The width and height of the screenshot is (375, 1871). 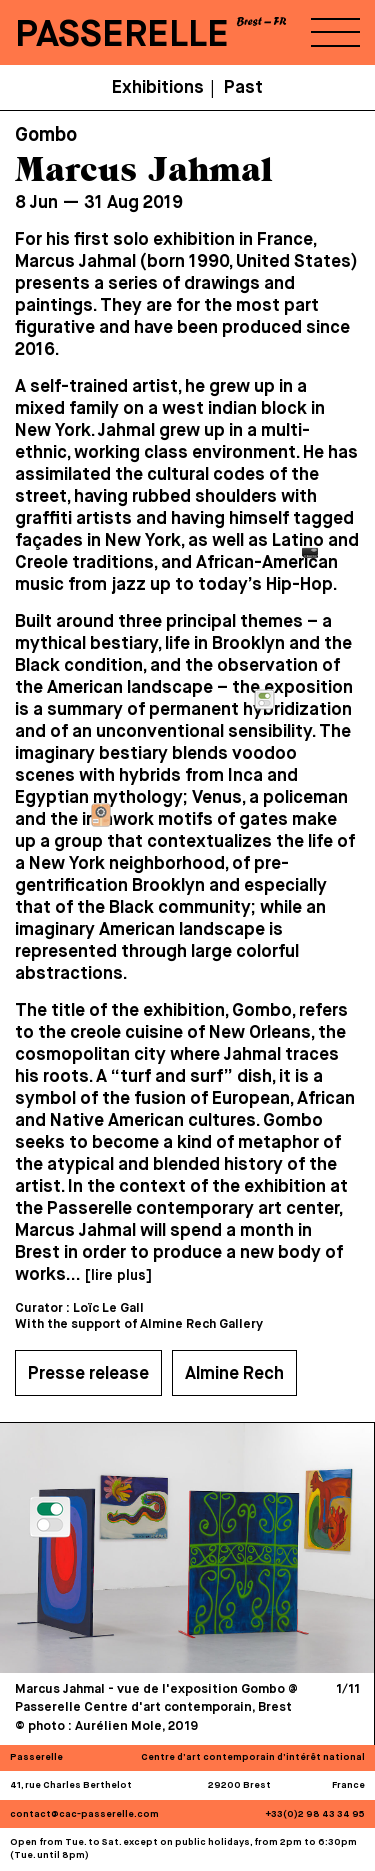 I want to click on indicates package installation or setup in progress, so click(x=101, y=815).